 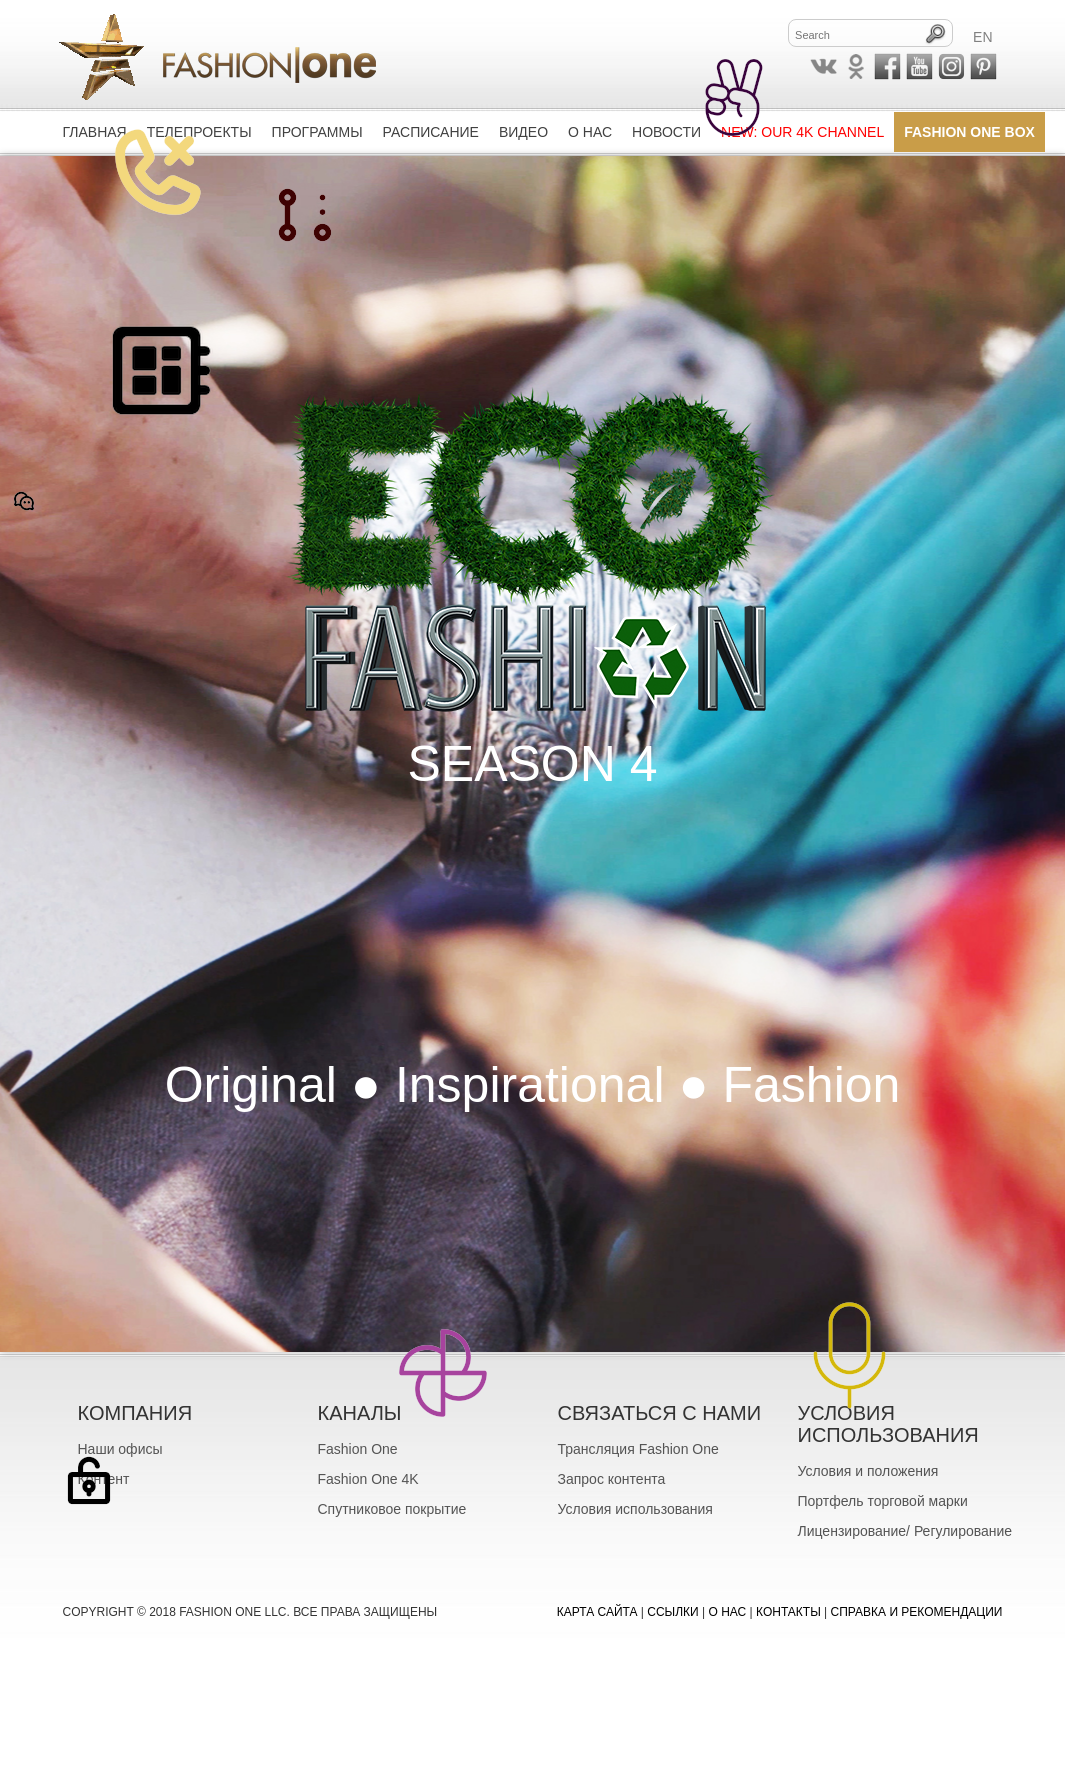 What do you see at coordinates (849, 1353) in the screenshot?
I see `tap to use voice input` at bounding box center [849, 1353].